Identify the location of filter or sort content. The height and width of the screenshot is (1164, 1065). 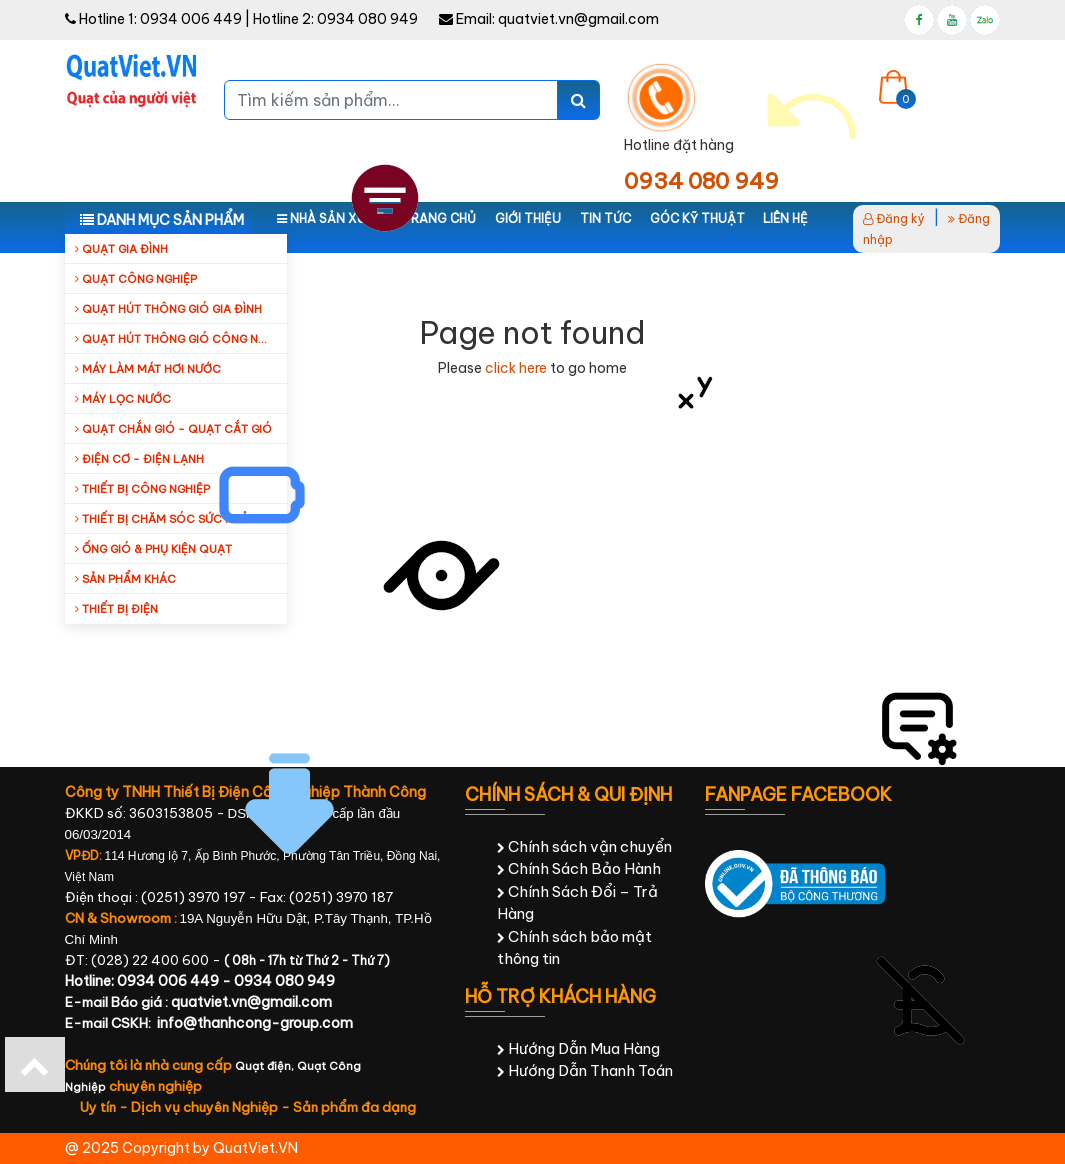
(385, 198).